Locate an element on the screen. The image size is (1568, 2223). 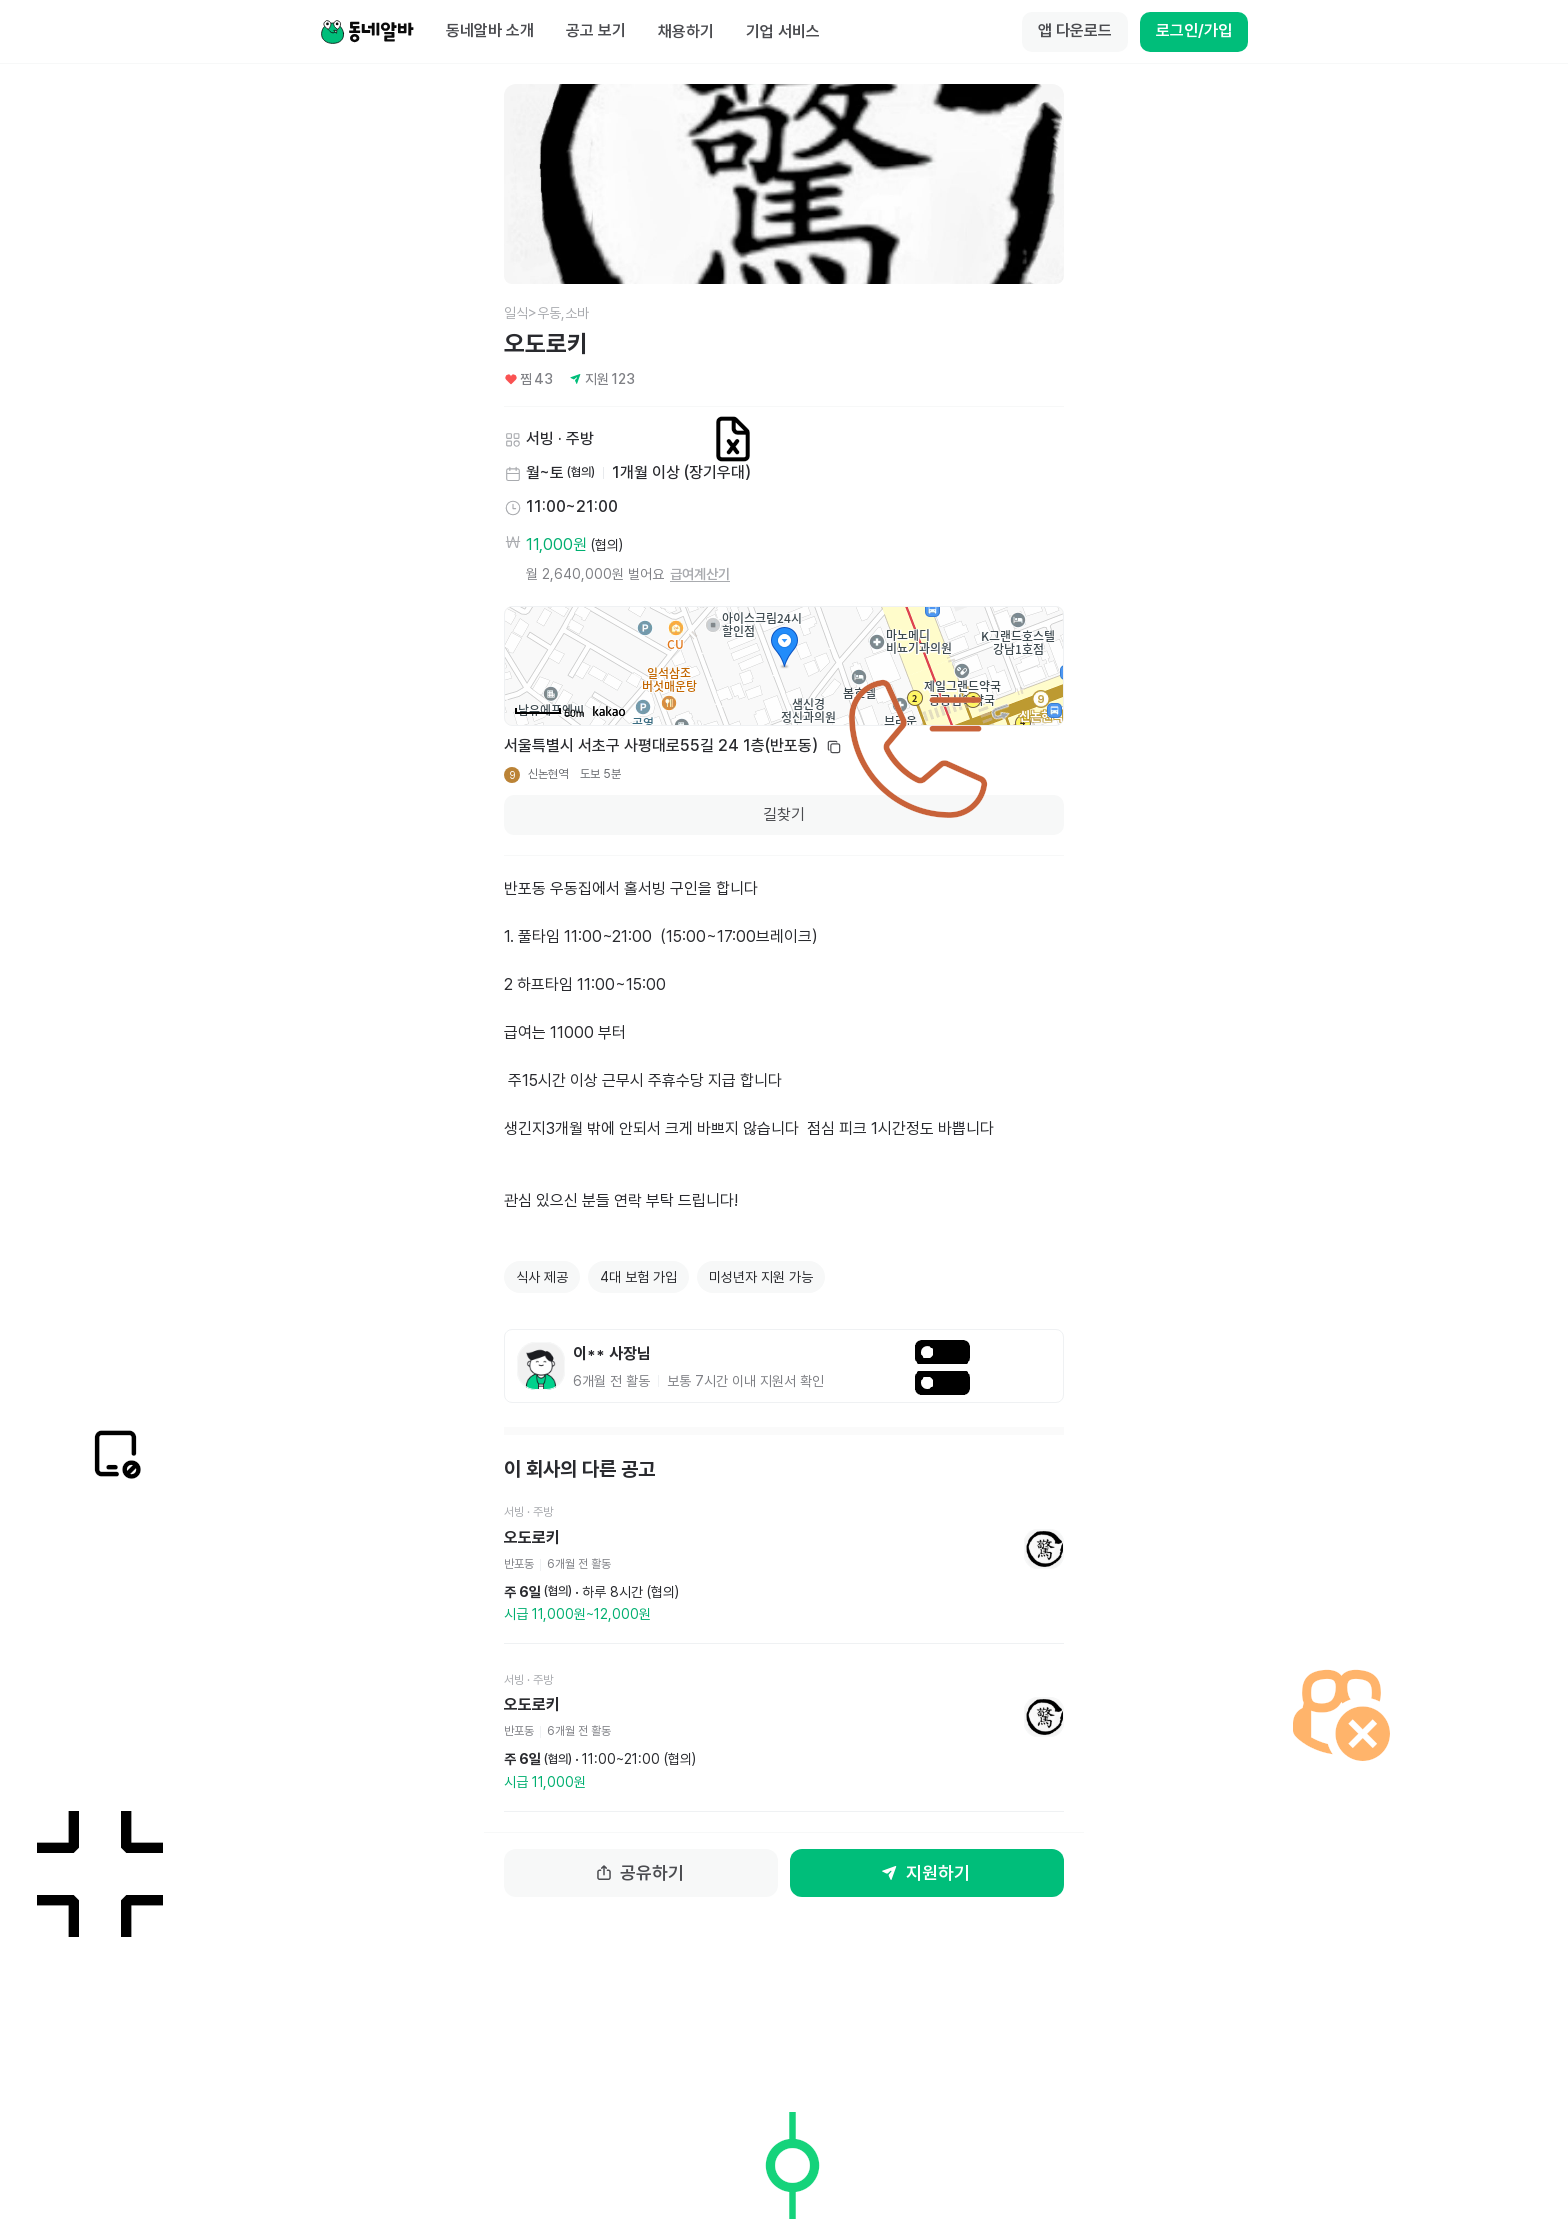
github copilot connection error is located at coordinates (1341, 1712).